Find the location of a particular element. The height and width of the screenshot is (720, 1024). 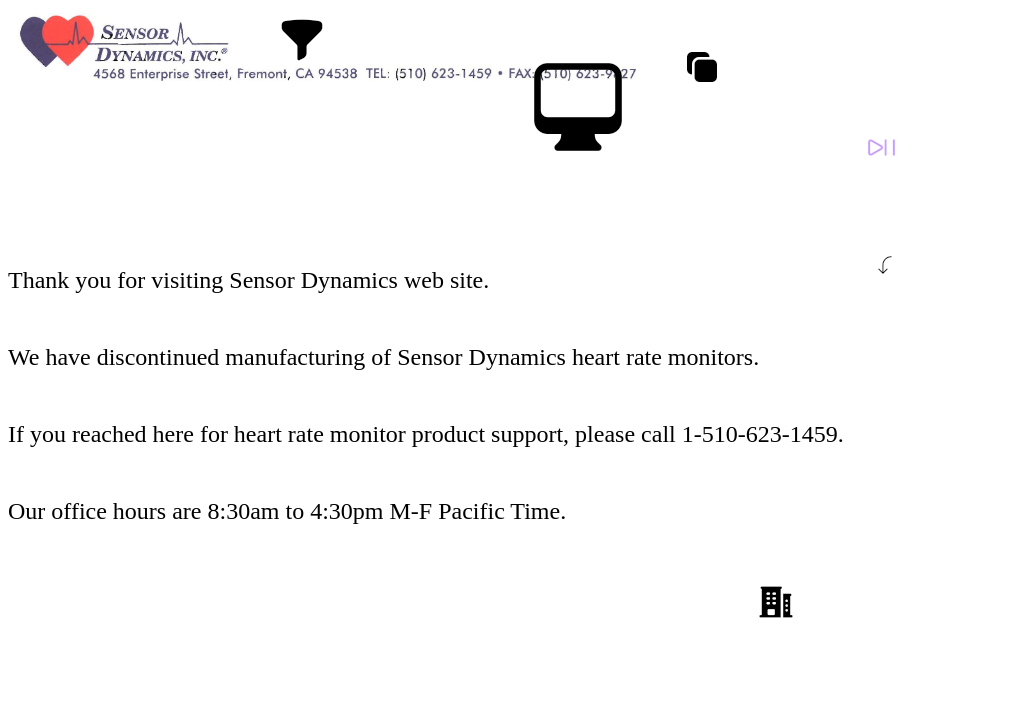

copy to clipboard is located at coordinates (702, 67).